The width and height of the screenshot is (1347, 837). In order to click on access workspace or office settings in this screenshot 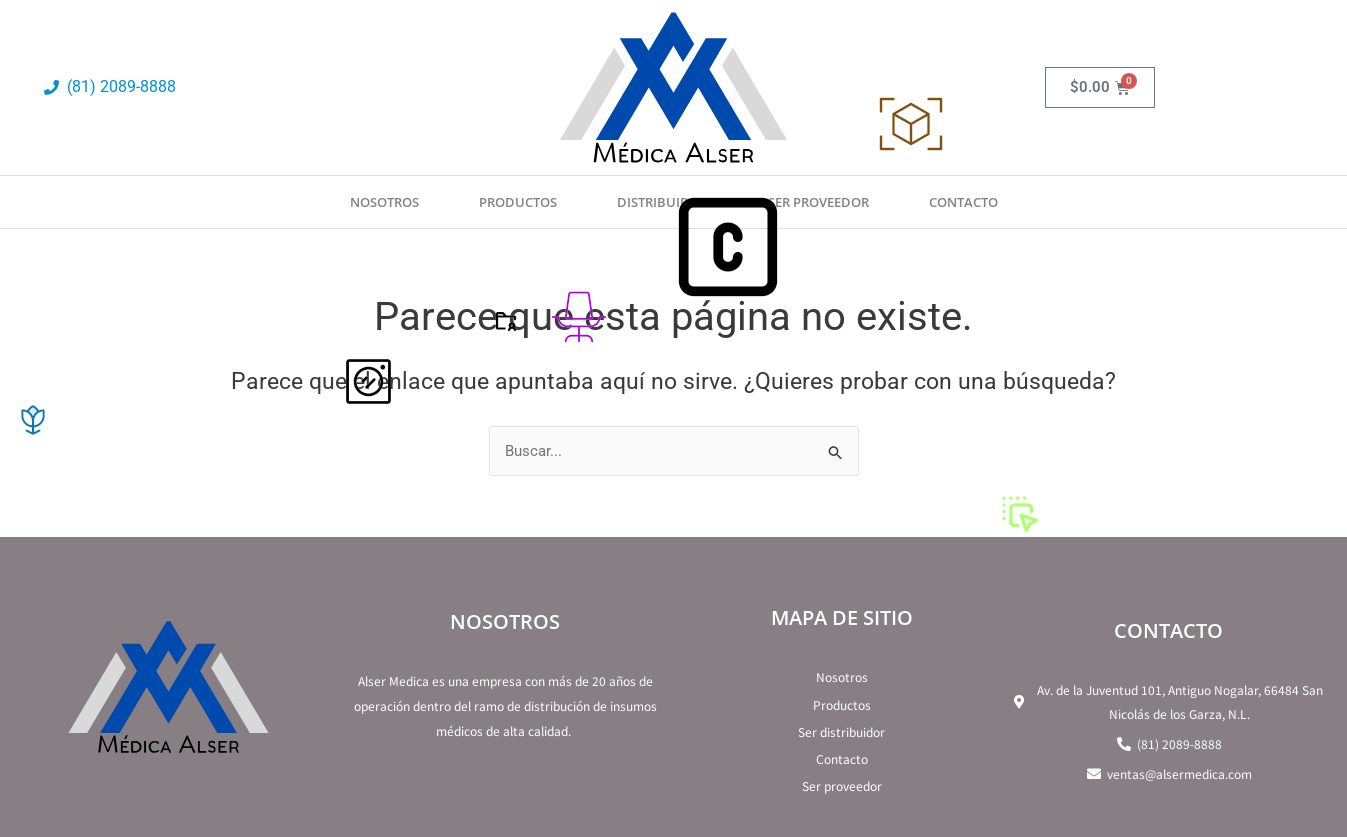, I will do `click(579, 317)`.